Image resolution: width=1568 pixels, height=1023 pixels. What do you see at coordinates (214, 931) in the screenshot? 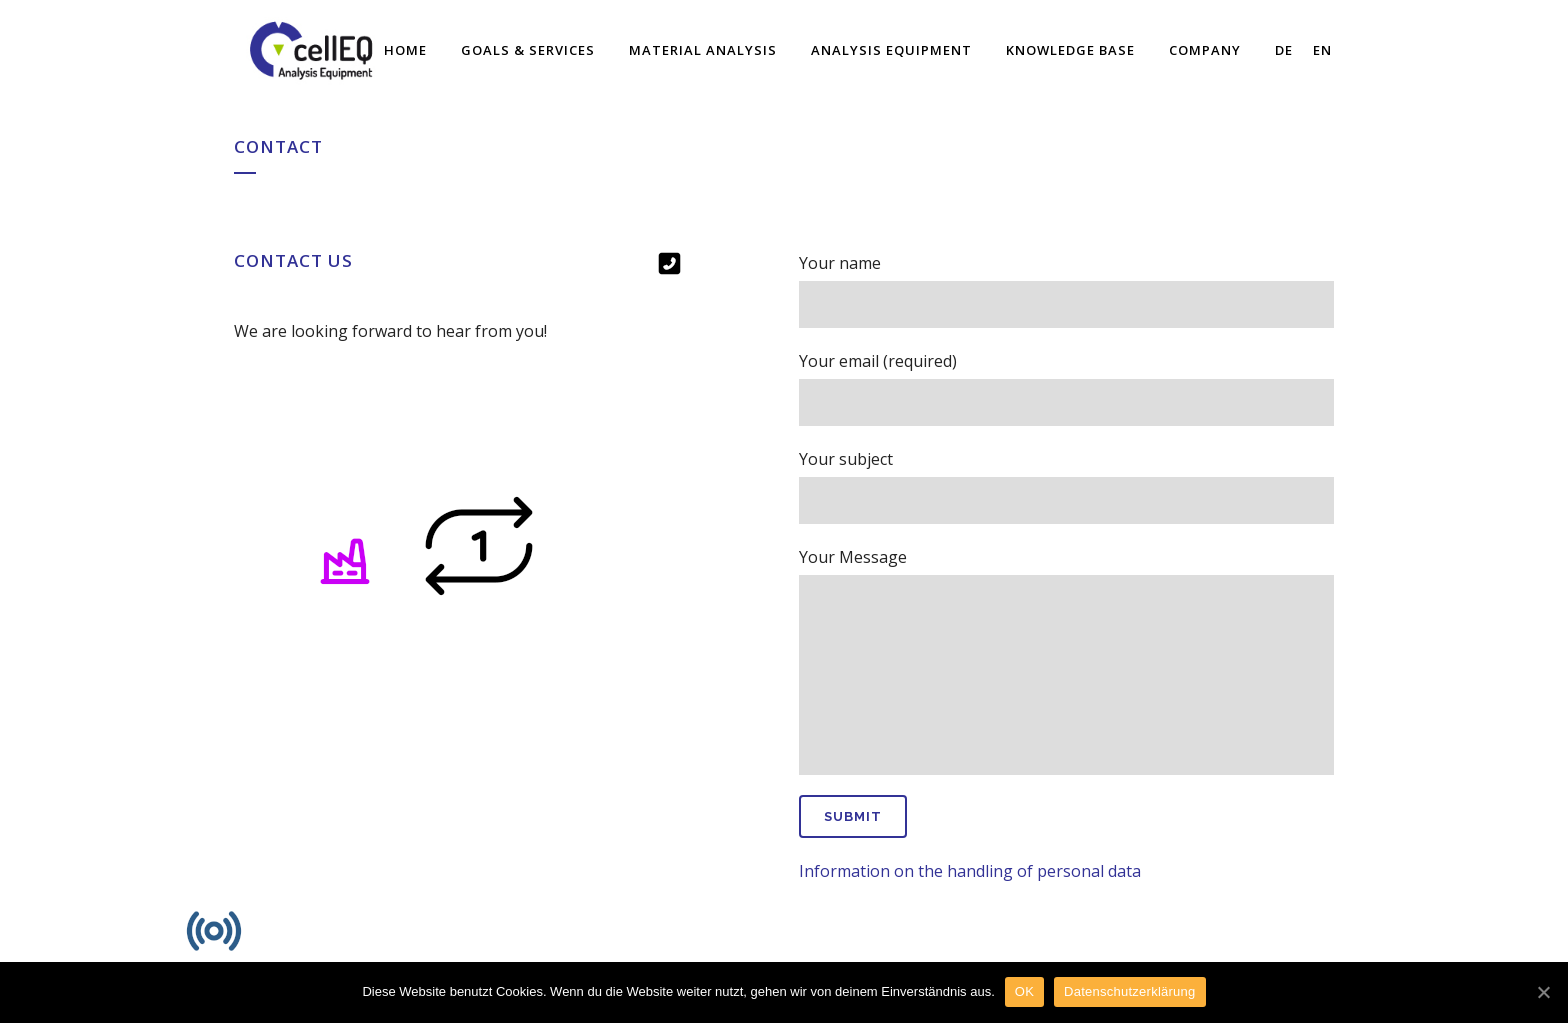
I see `start a live broadcast or stream` at bounding box center [214, 931].